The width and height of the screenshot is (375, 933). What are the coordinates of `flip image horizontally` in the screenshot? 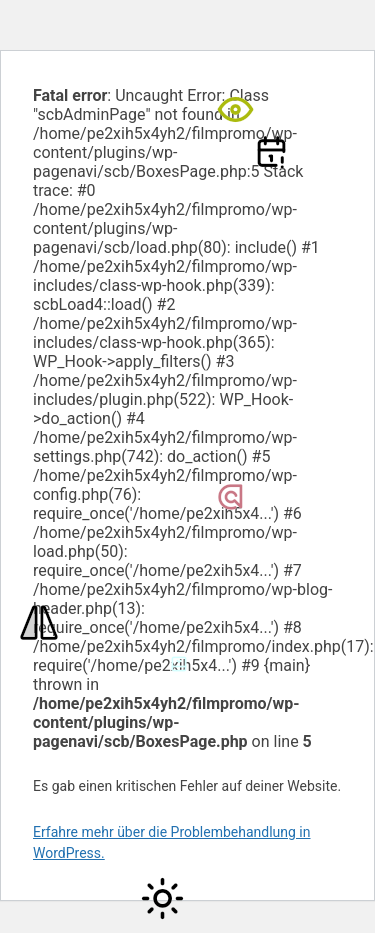 It's located at (39, 624).